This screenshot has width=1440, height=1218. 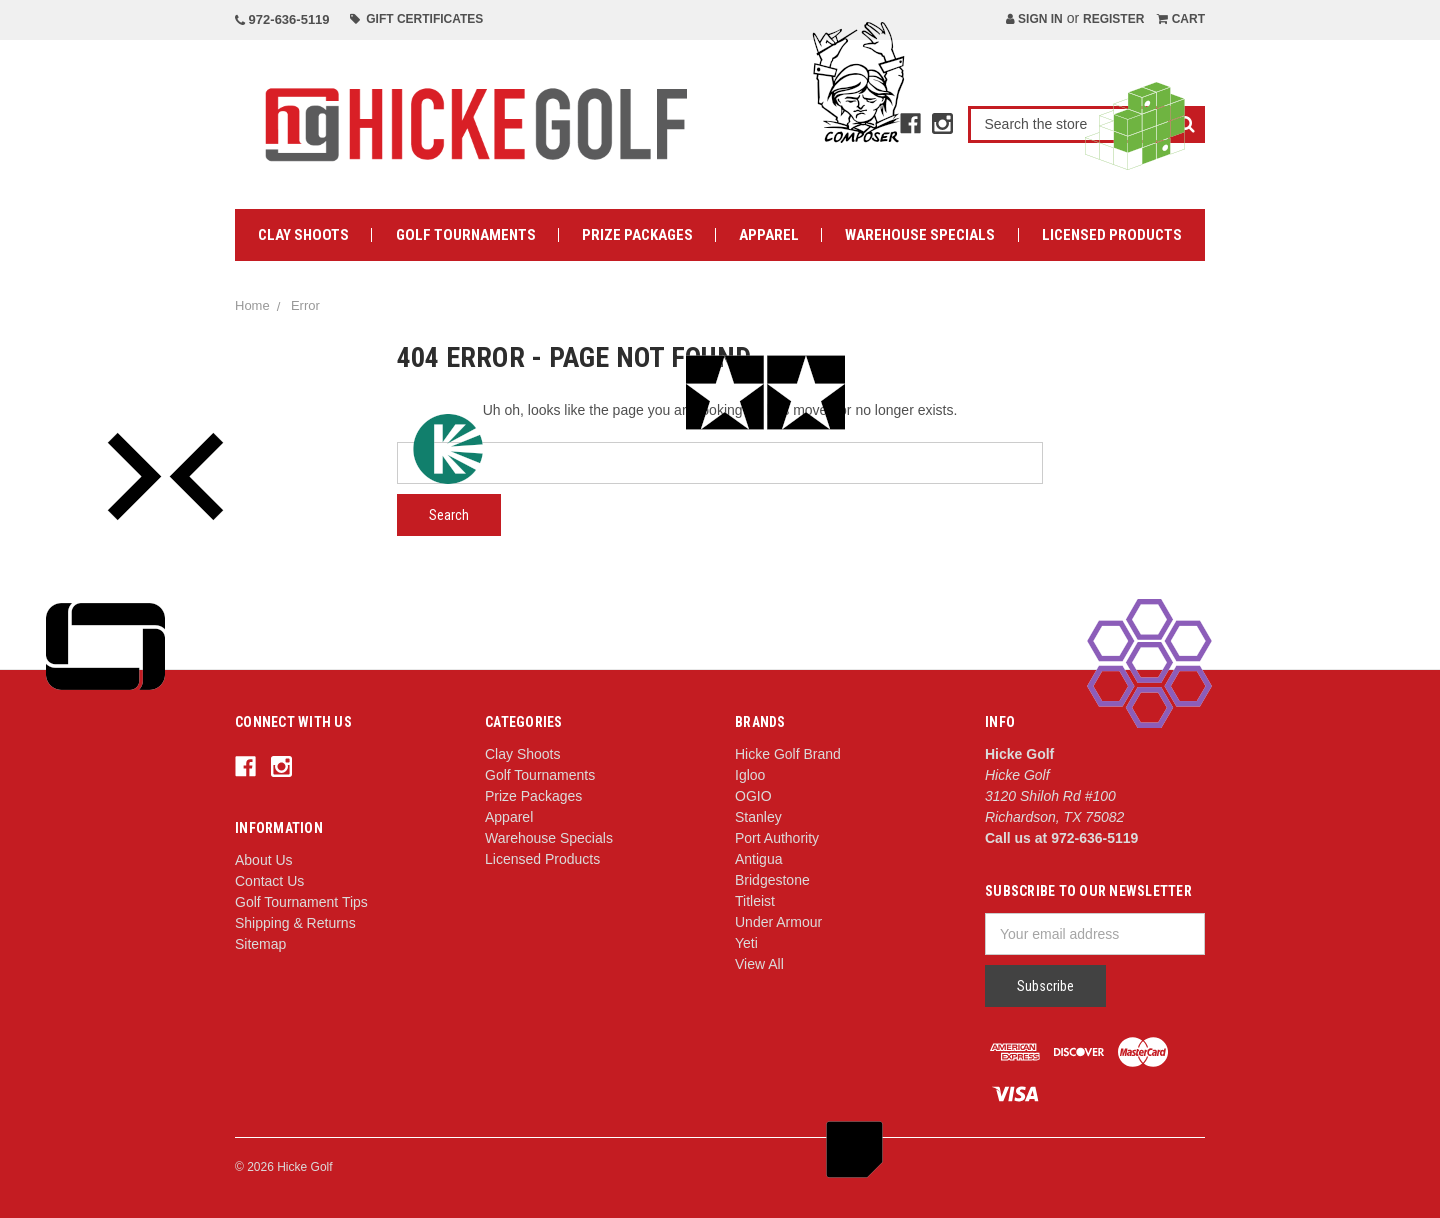 I want to click on open the Kinopoisk app, so click(x=448, y=449).